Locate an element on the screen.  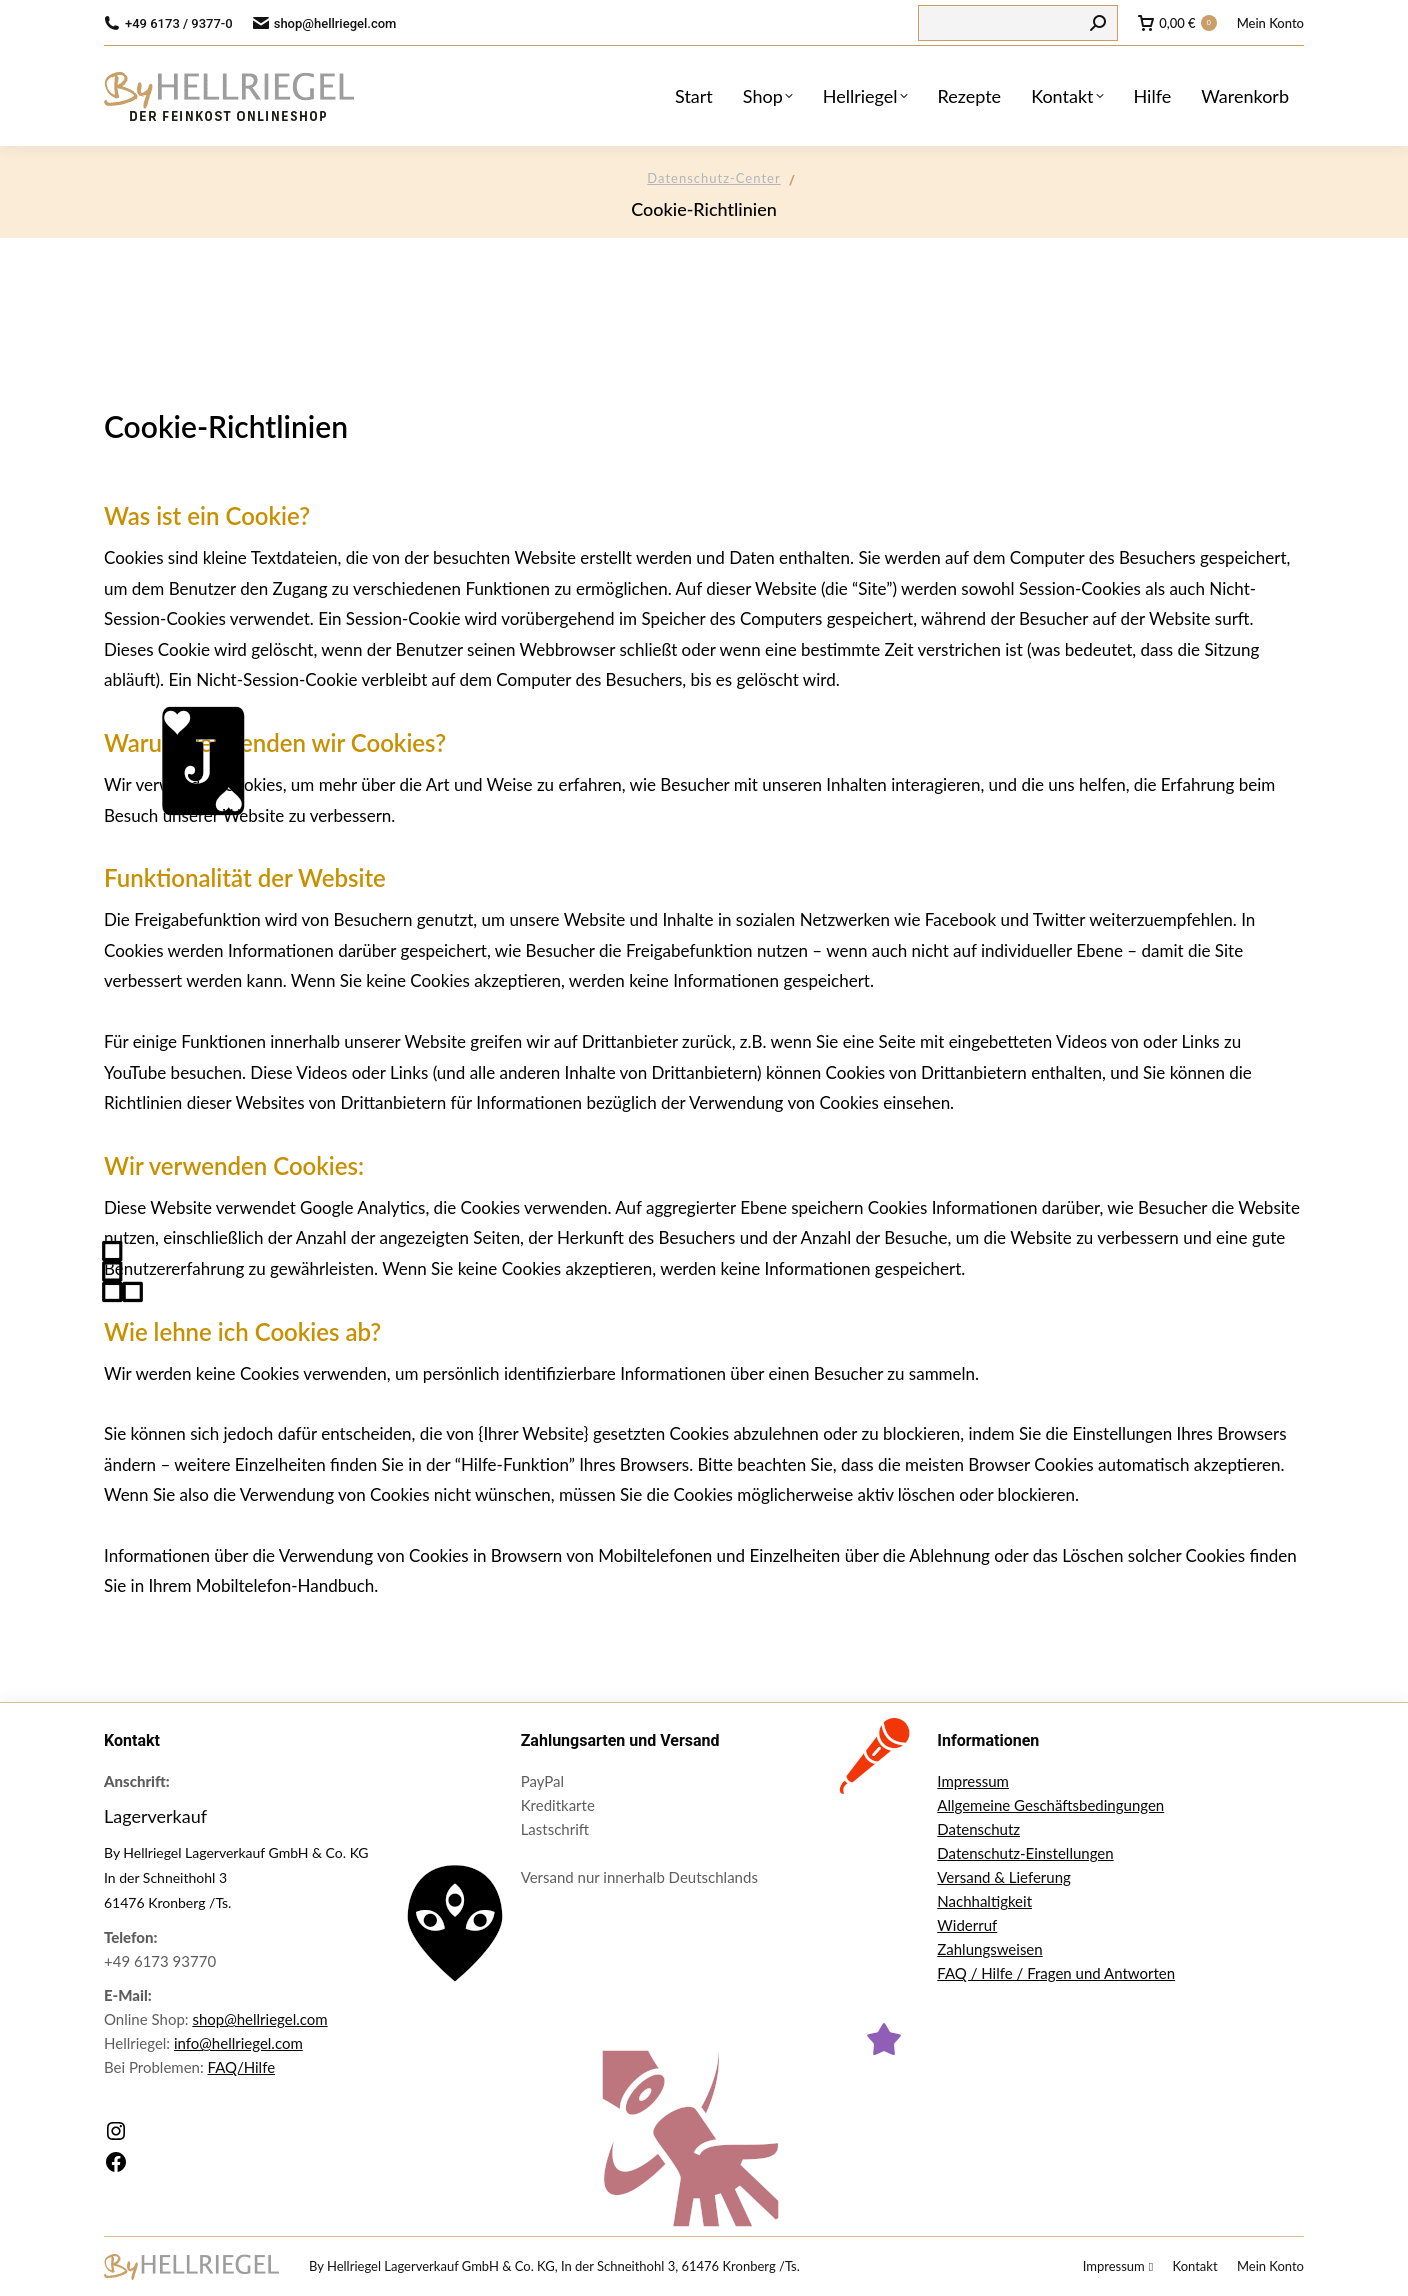
alien character or avatar selection is located at coordinates (455, 1923).